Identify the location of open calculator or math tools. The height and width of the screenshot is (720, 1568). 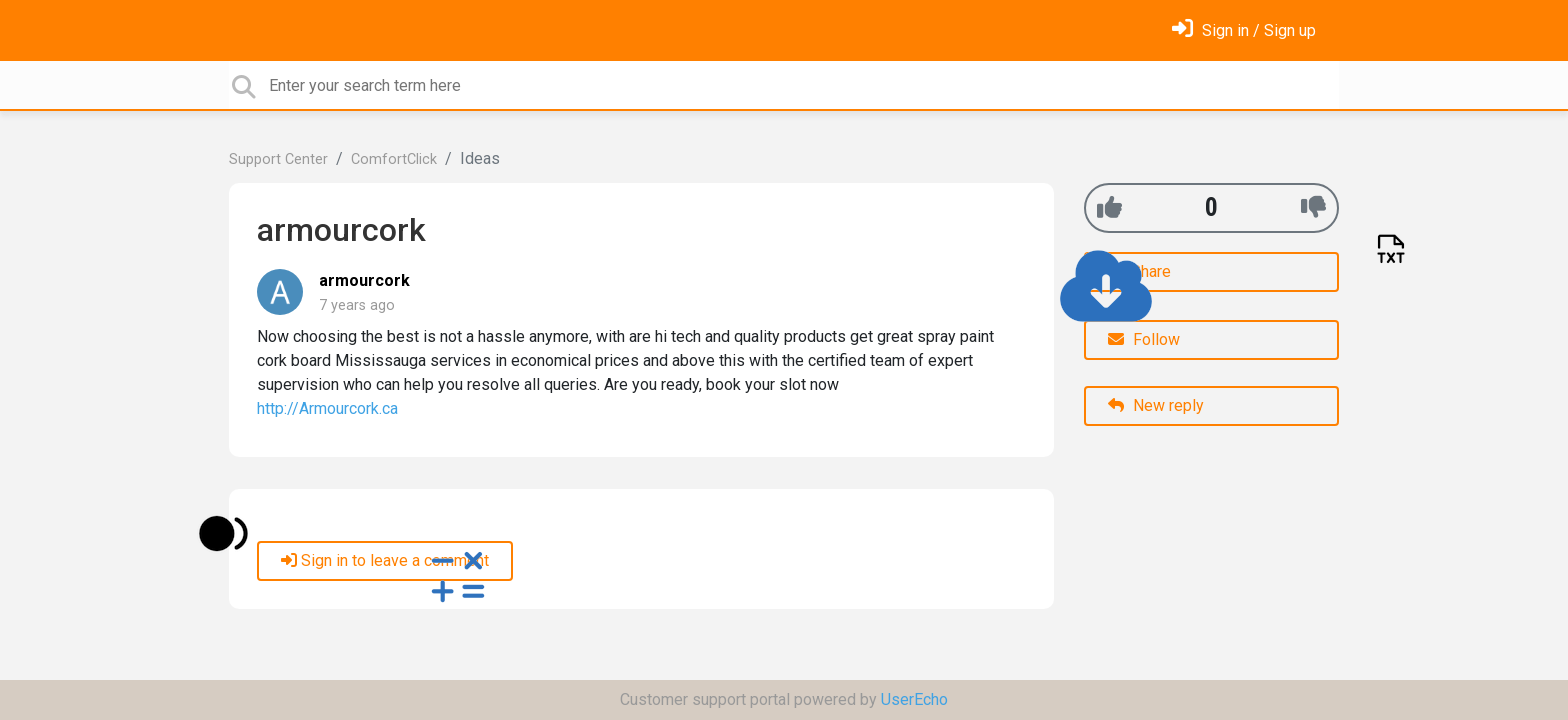
(458, 576).